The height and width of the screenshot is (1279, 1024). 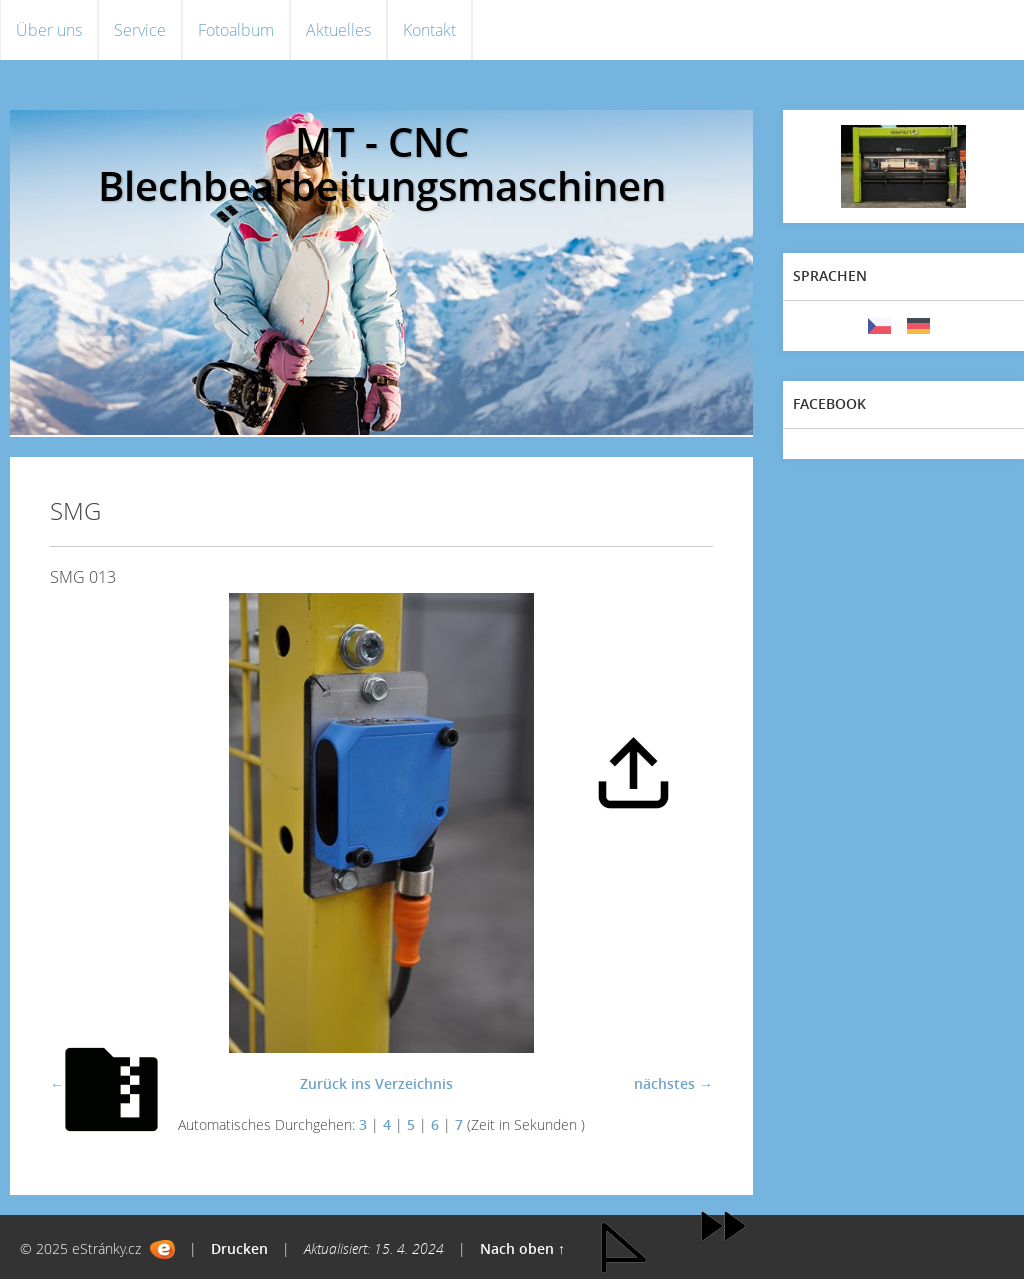 I want to click on open compressed folder, so click(x=111, y=1089).